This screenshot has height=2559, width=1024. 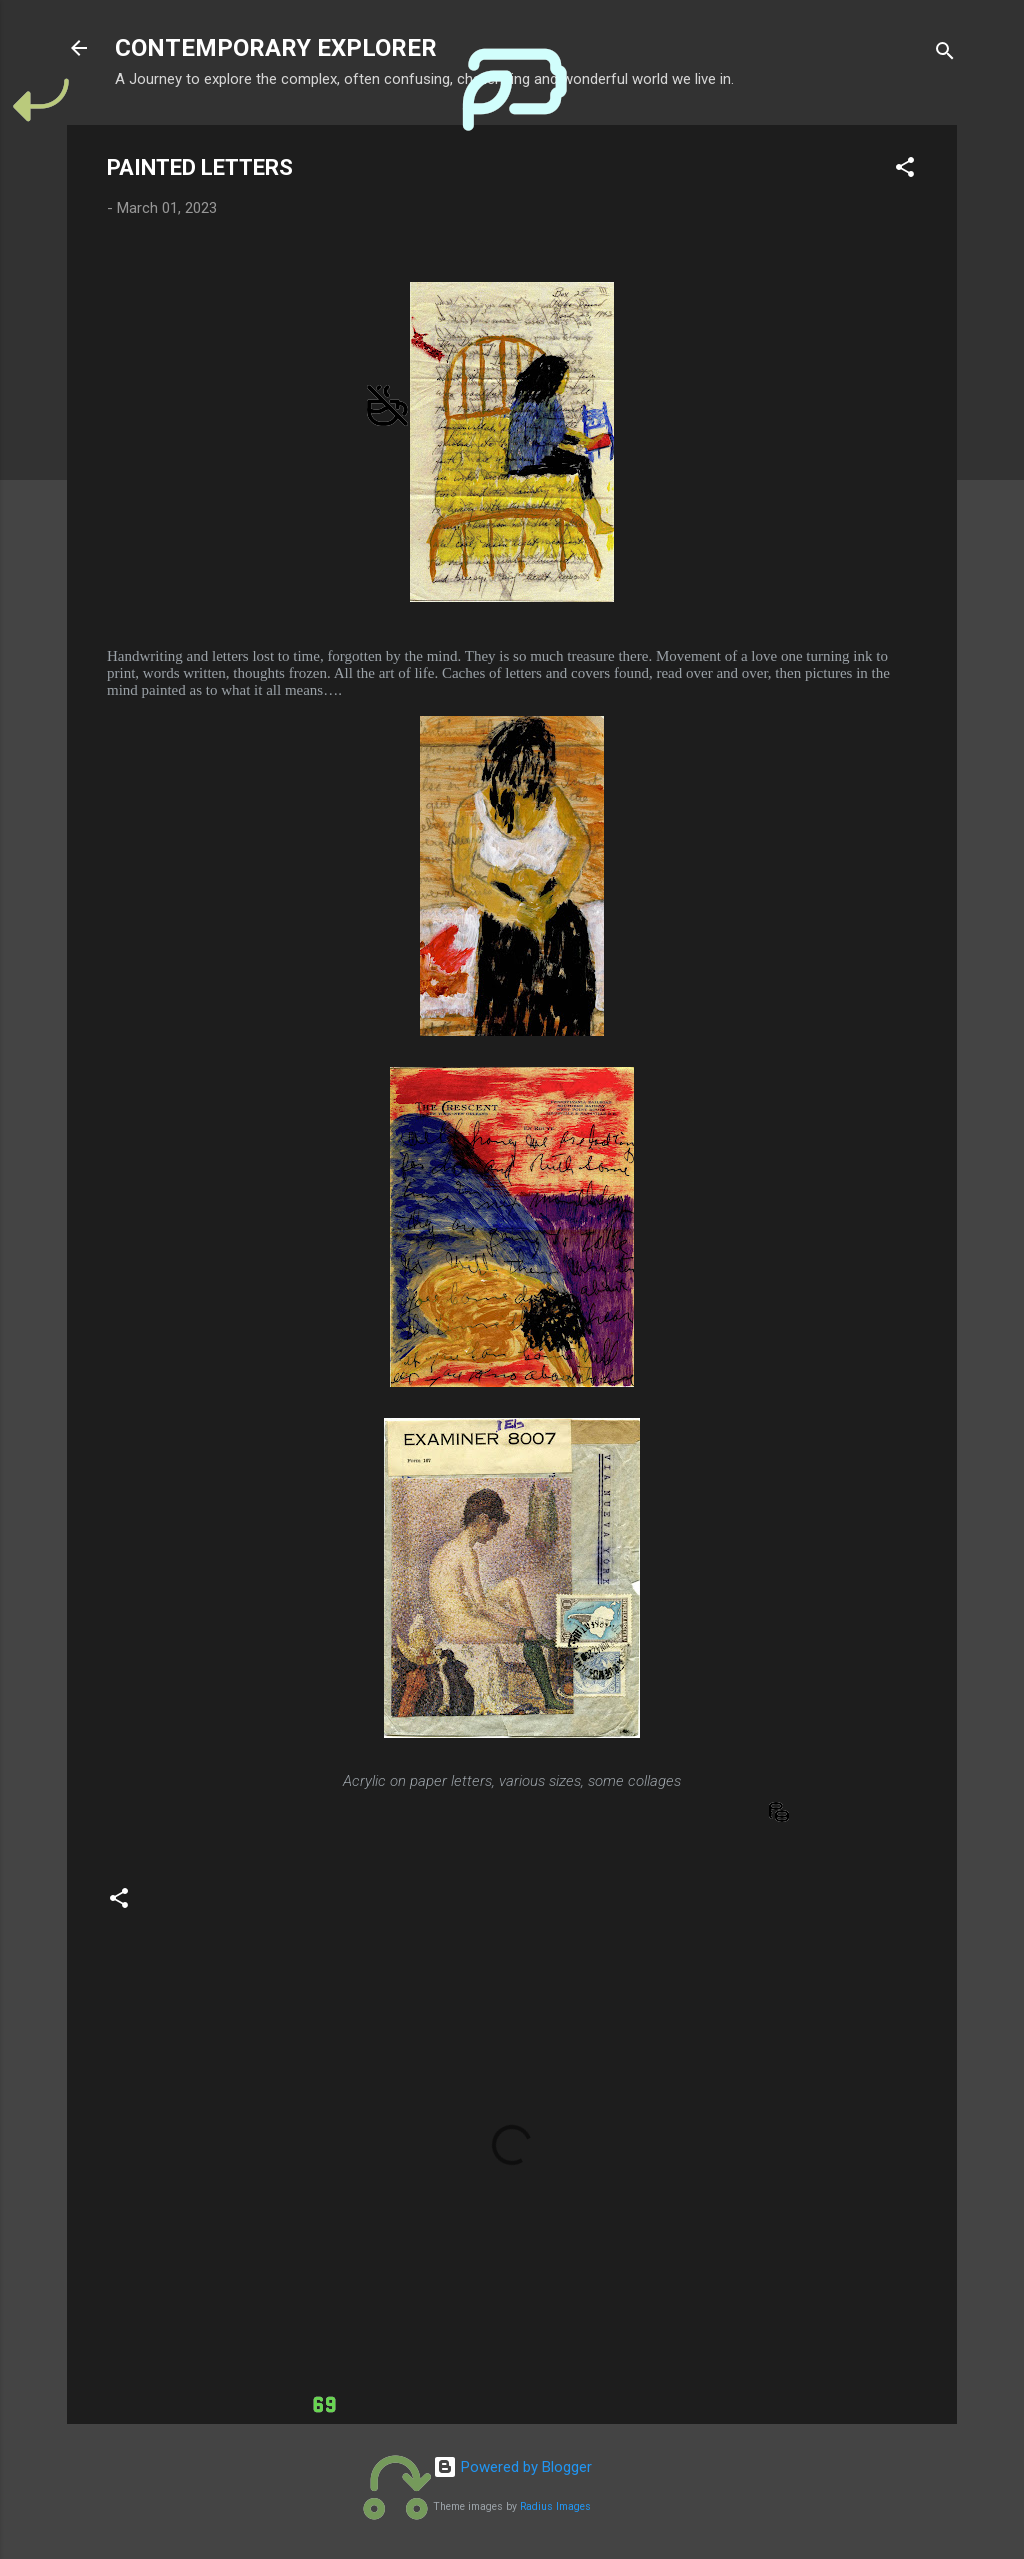 What do you see at coordinates (395, 2487) in the screenshot?
I see `change or update status between states` at bounding box center [395, 2487].